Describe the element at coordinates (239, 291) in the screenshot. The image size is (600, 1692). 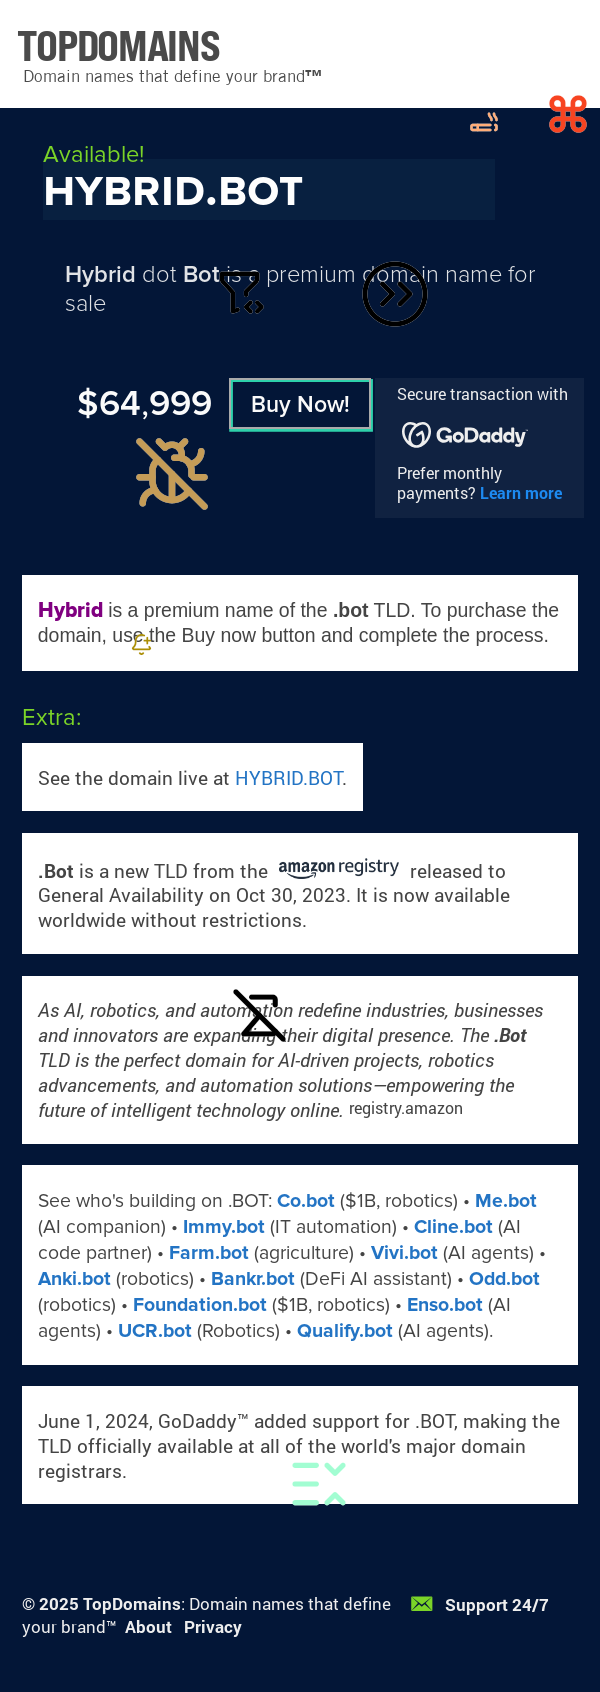
I see `filter results using code or custom query` at that location.